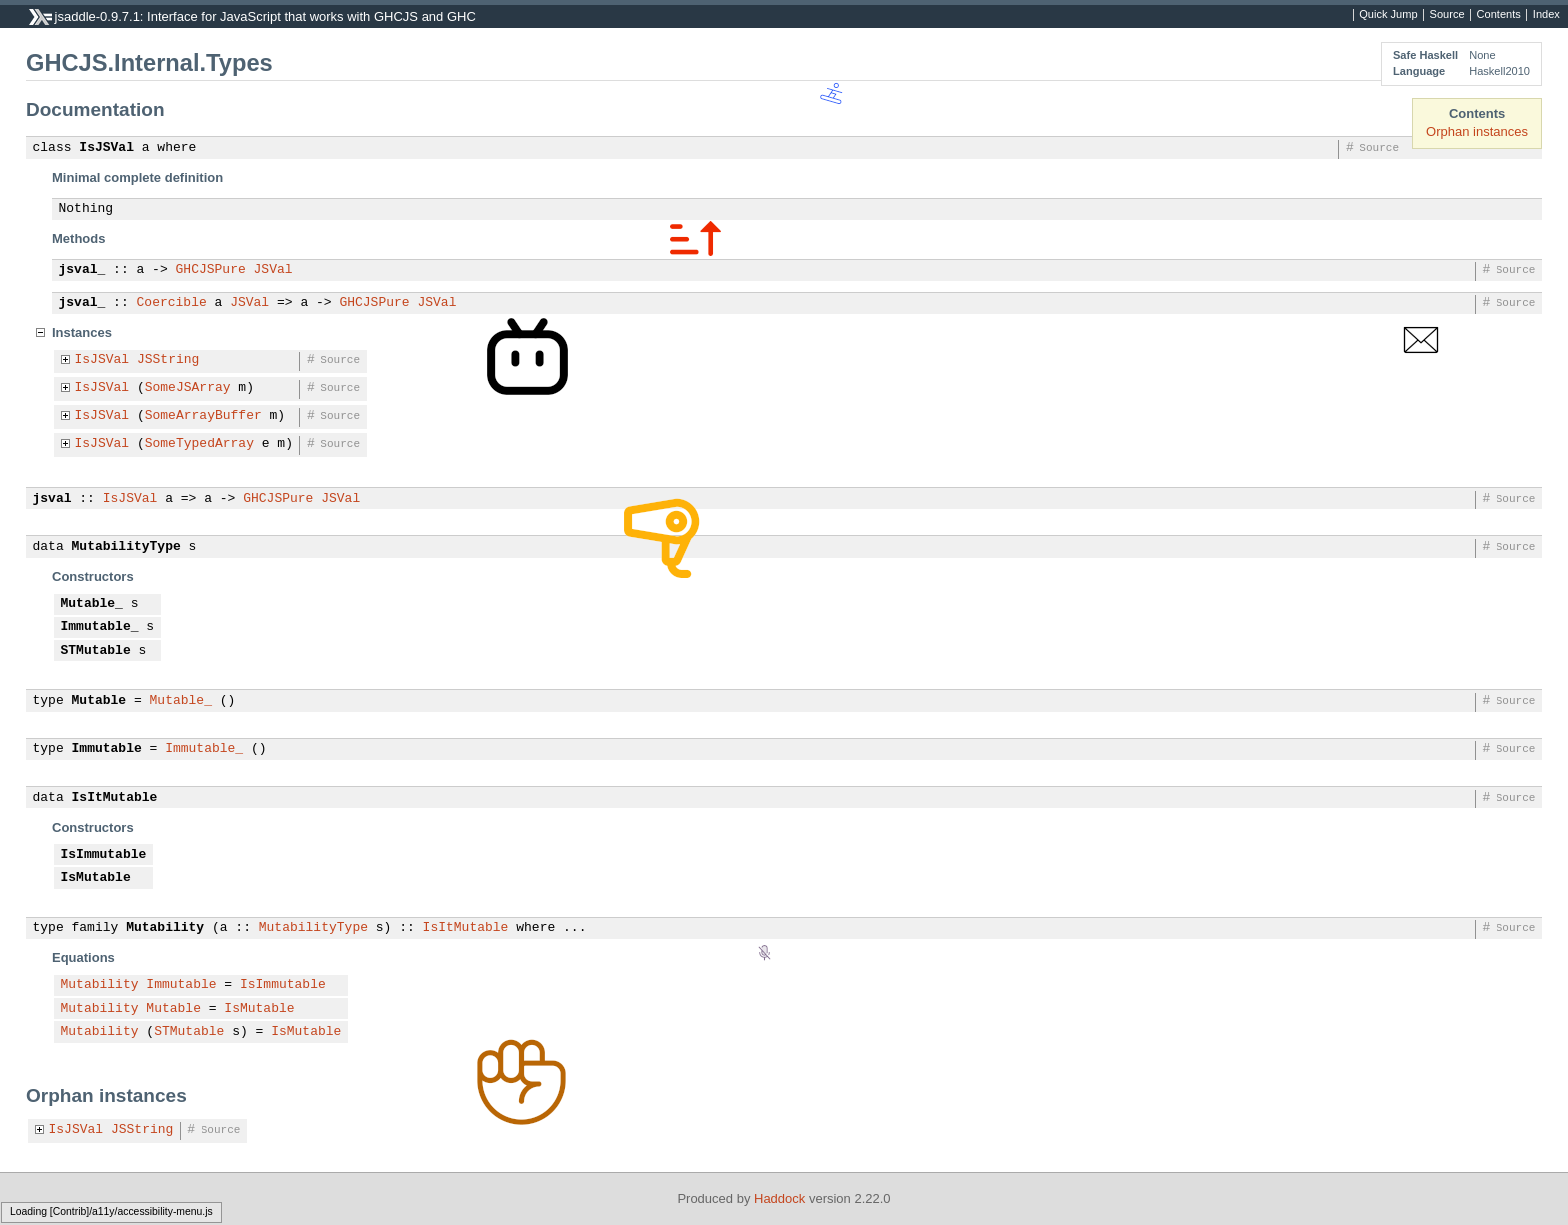 The height and width of the screenshot is (1225, 1568). Describe the element at coordinates (832, 93) in the screenshot. I see `access snowboarding or winter sports activities` at that location.